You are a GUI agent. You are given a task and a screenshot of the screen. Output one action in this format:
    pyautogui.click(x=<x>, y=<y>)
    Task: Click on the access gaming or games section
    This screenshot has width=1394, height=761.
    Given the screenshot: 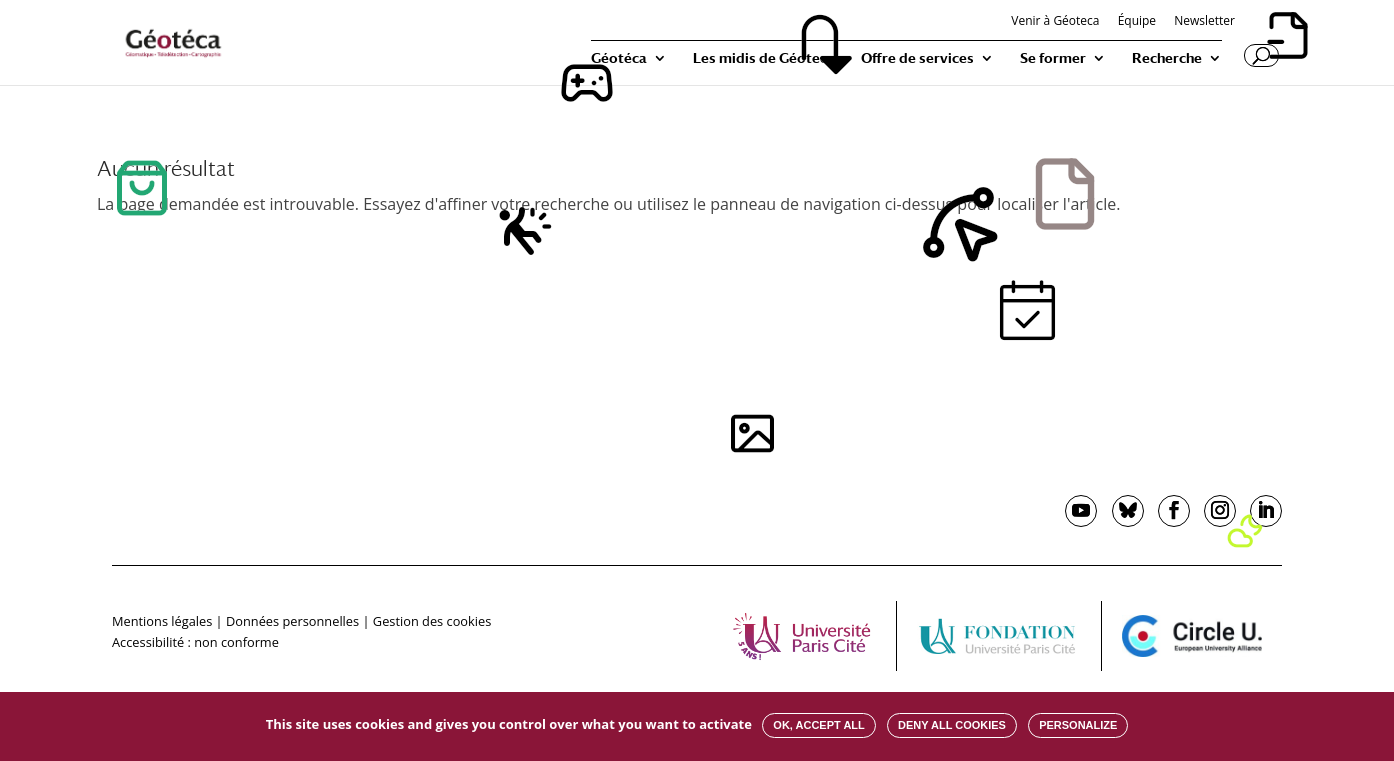 What is the action you would take?
    pyautogui.click(x=587, y=83)
    